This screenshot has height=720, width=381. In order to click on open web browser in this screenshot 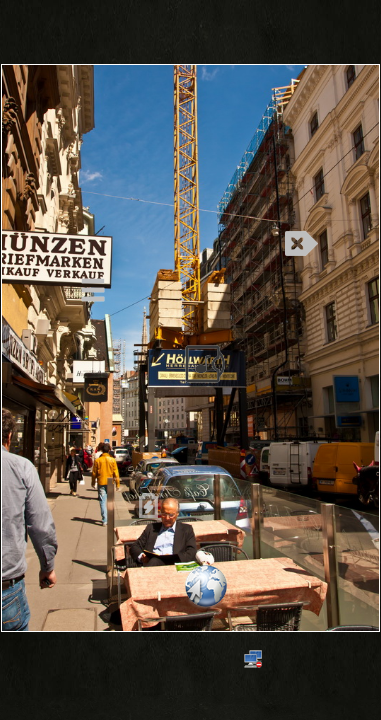, I will do `click(206, 586)`.